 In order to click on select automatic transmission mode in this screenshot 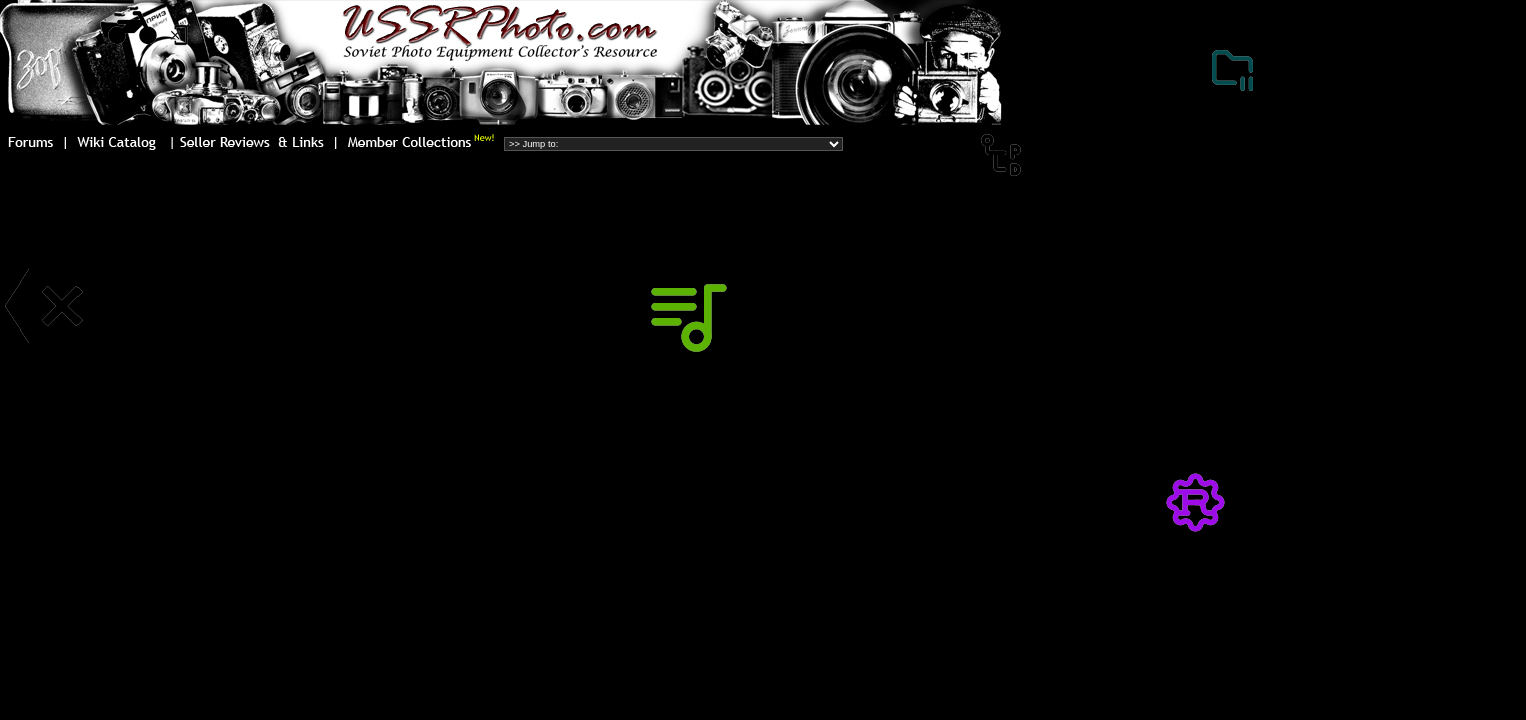, I will do `click(1002, 155)`.